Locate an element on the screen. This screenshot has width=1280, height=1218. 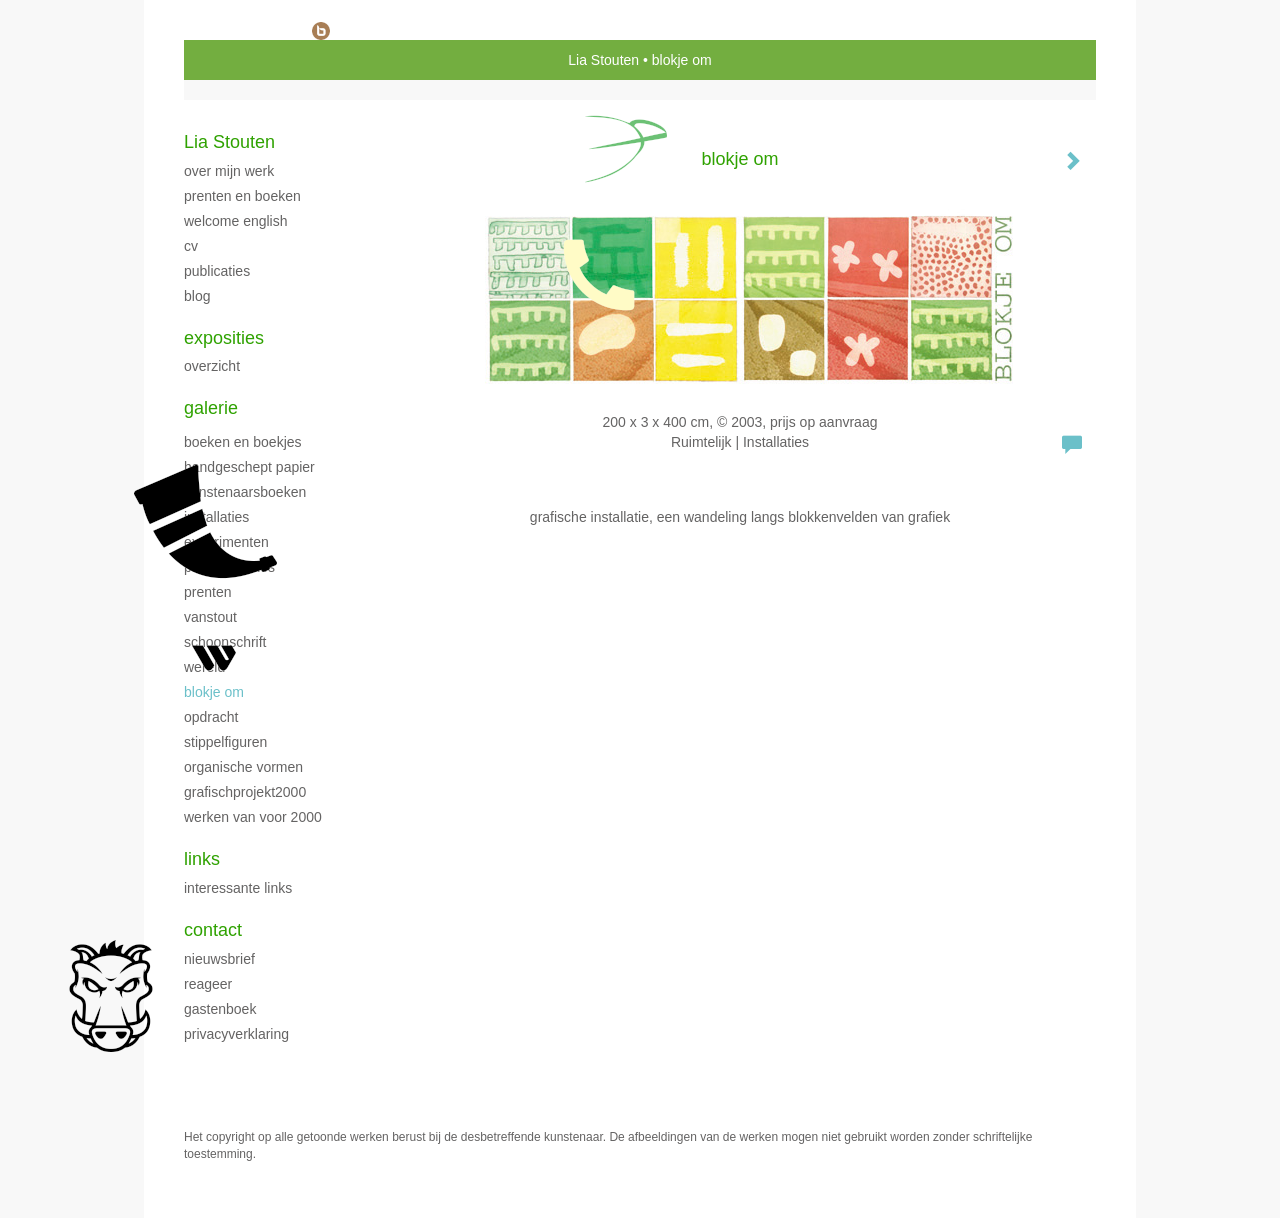
western union logo is located at coordinates (214, 658).